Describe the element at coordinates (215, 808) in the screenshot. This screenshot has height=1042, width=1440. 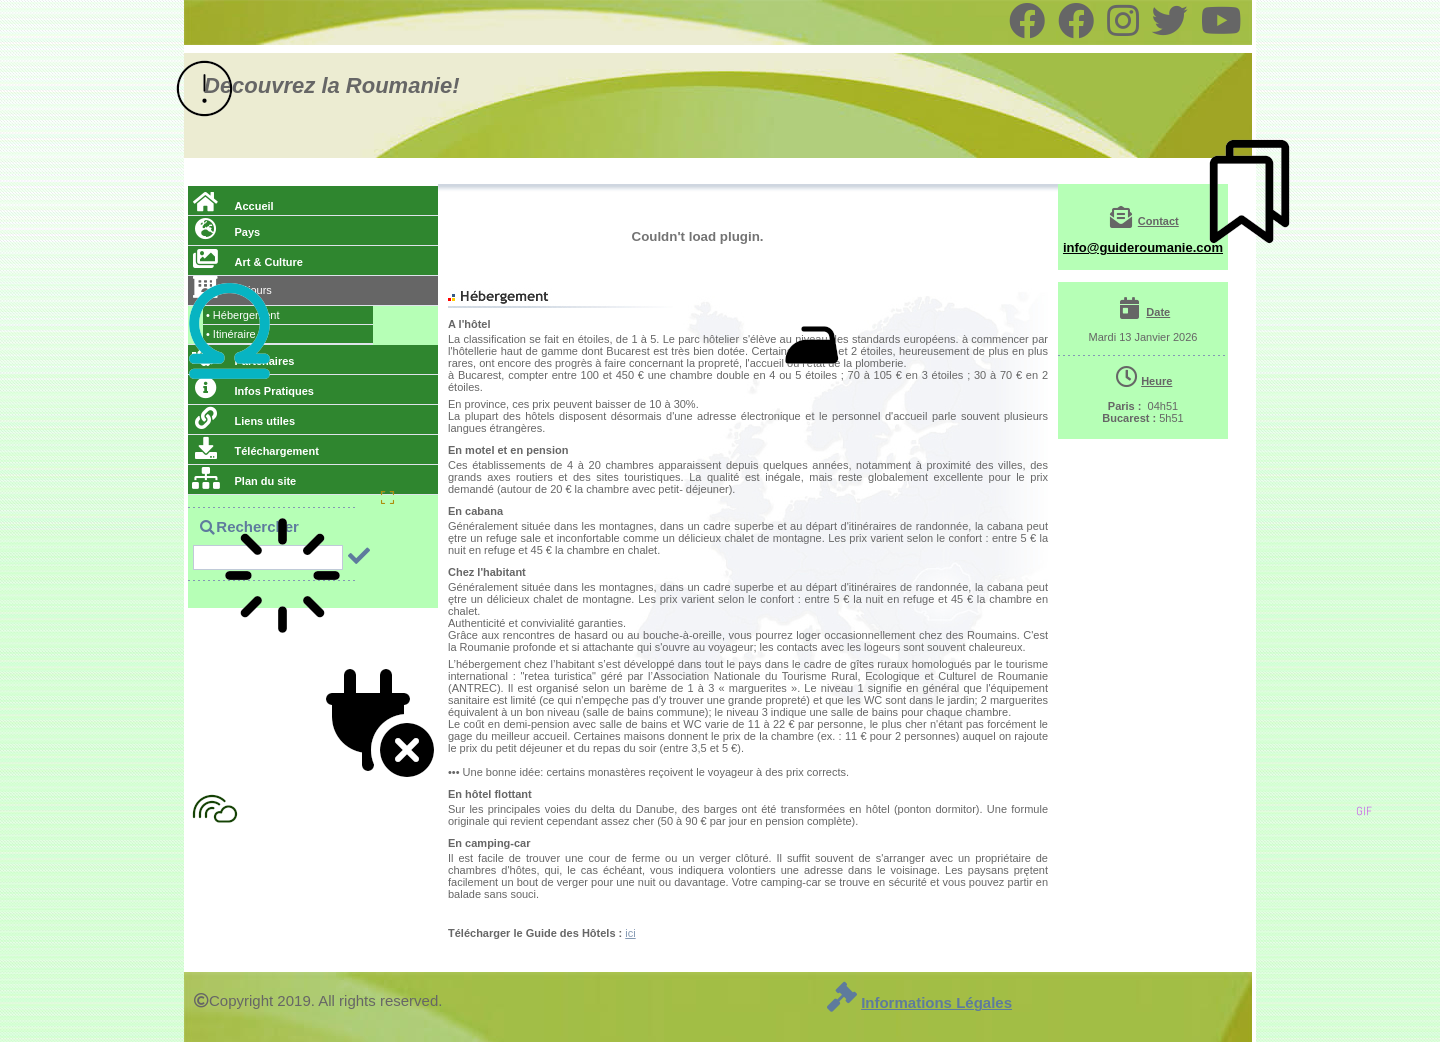
I see `view weather conditions` at that location.